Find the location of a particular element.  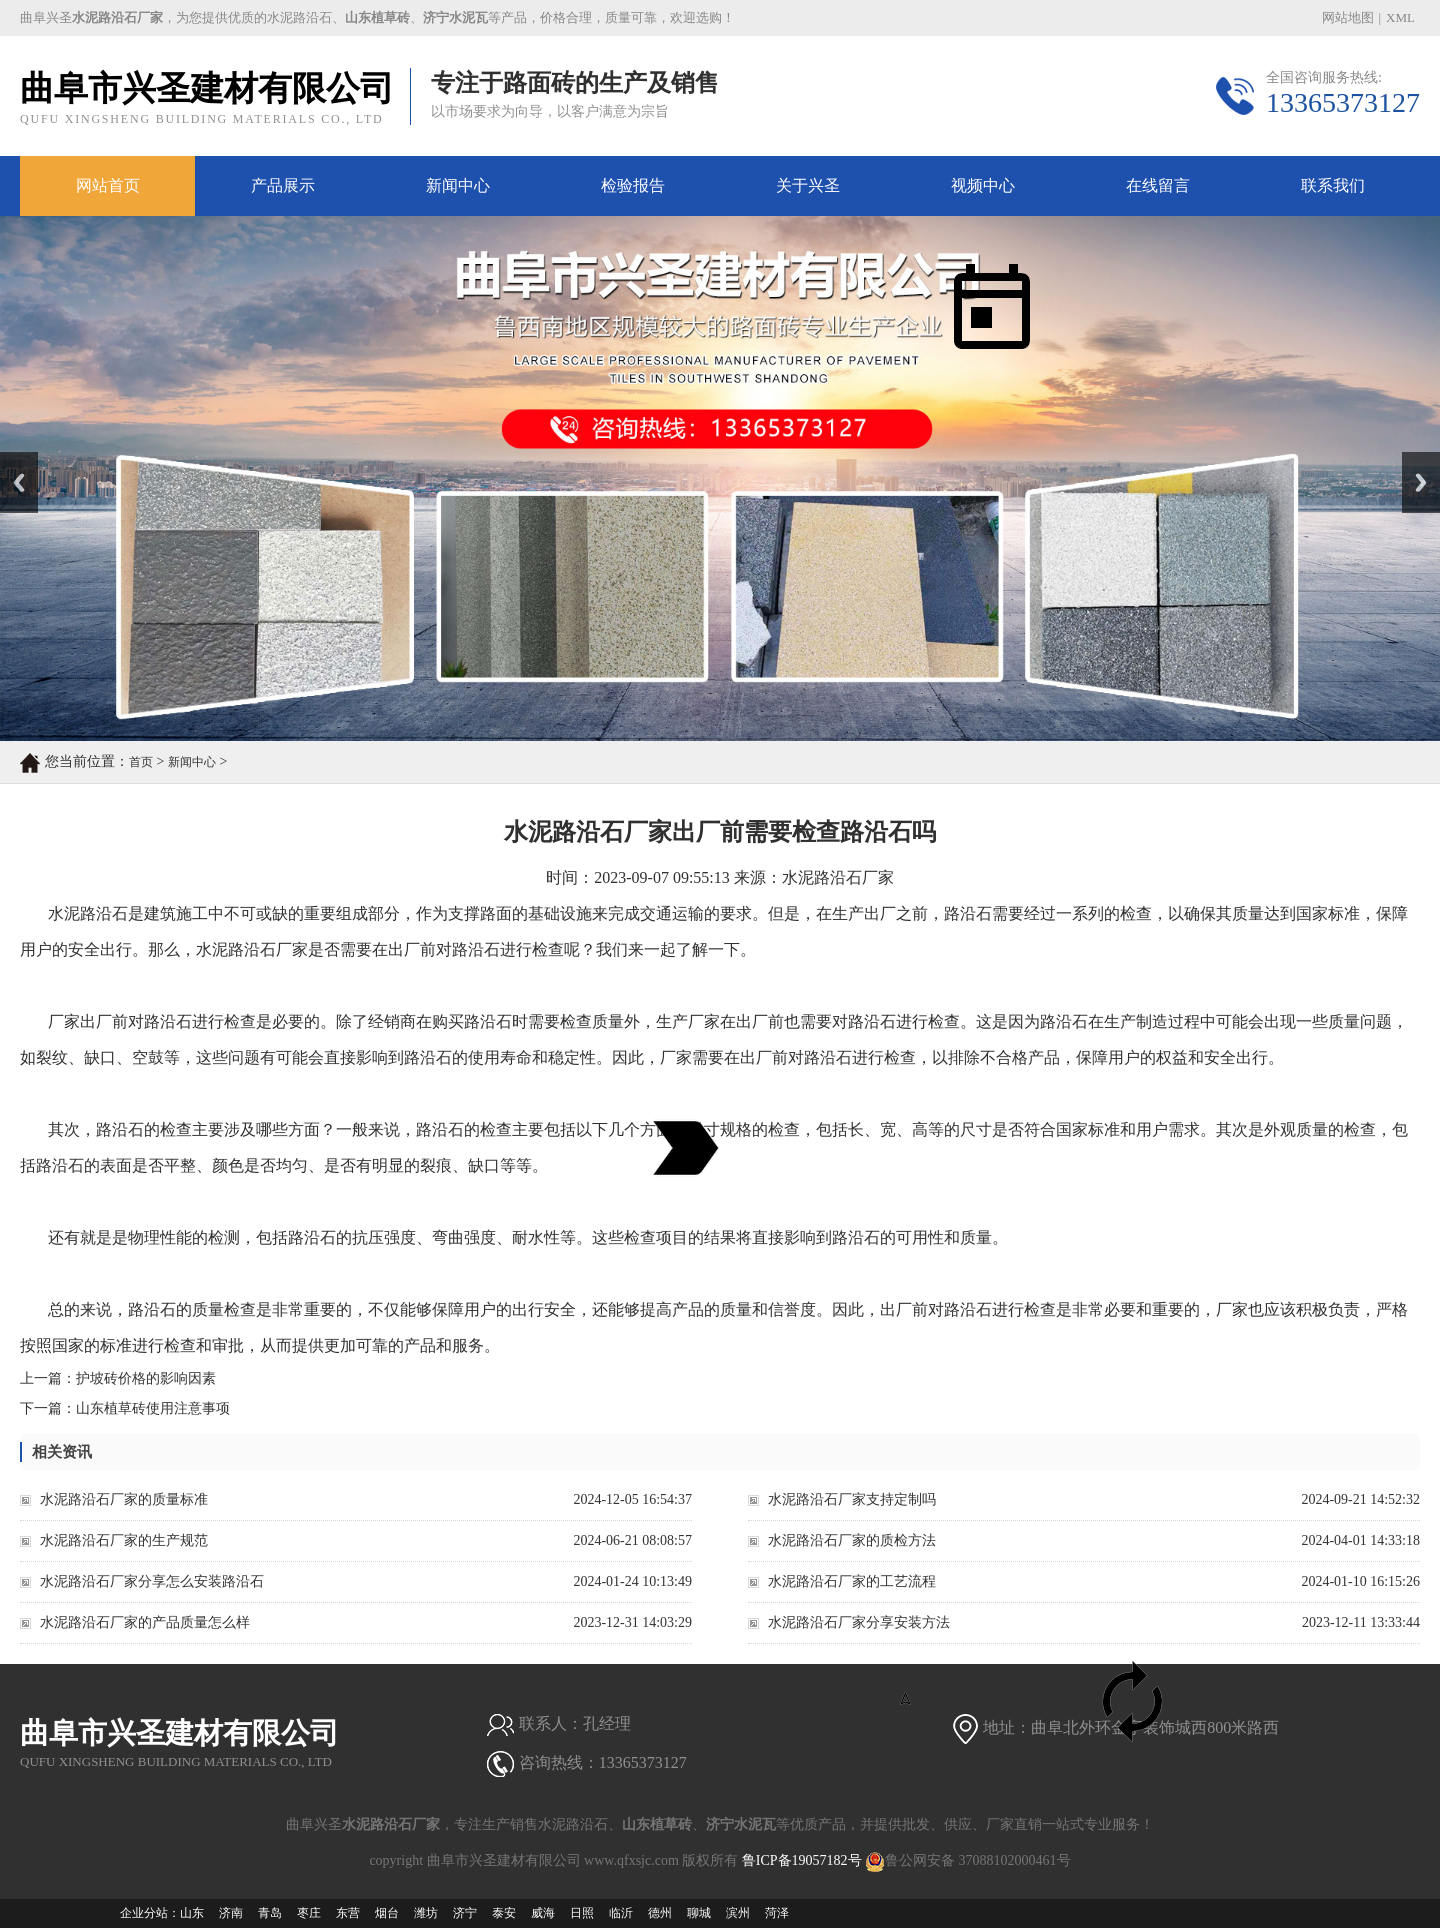

view today's date or events is located at coordinates (992, 311).